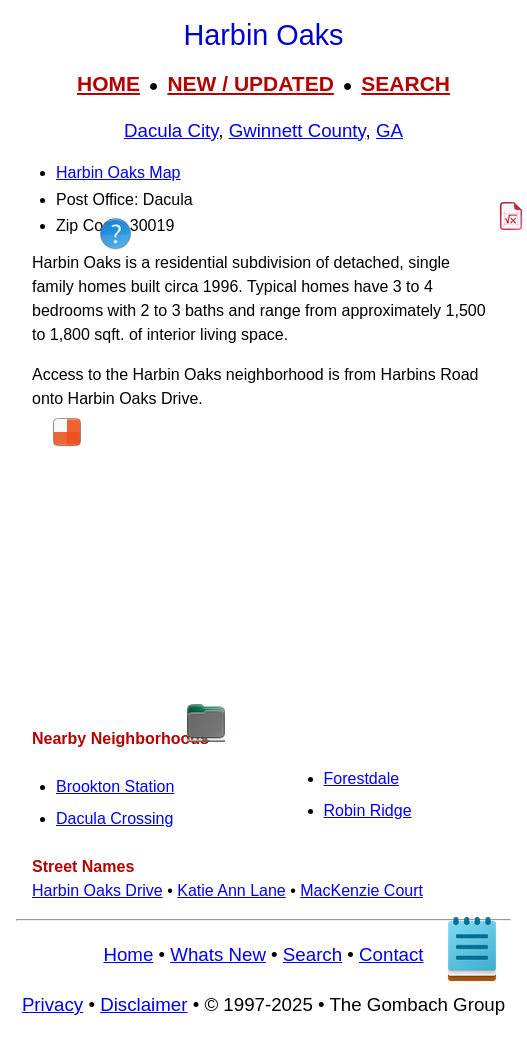  What do you see at coordinates (511, 216) in the screenshot?
I see `open an opendocument formula file` at bounding box center [511, 216].